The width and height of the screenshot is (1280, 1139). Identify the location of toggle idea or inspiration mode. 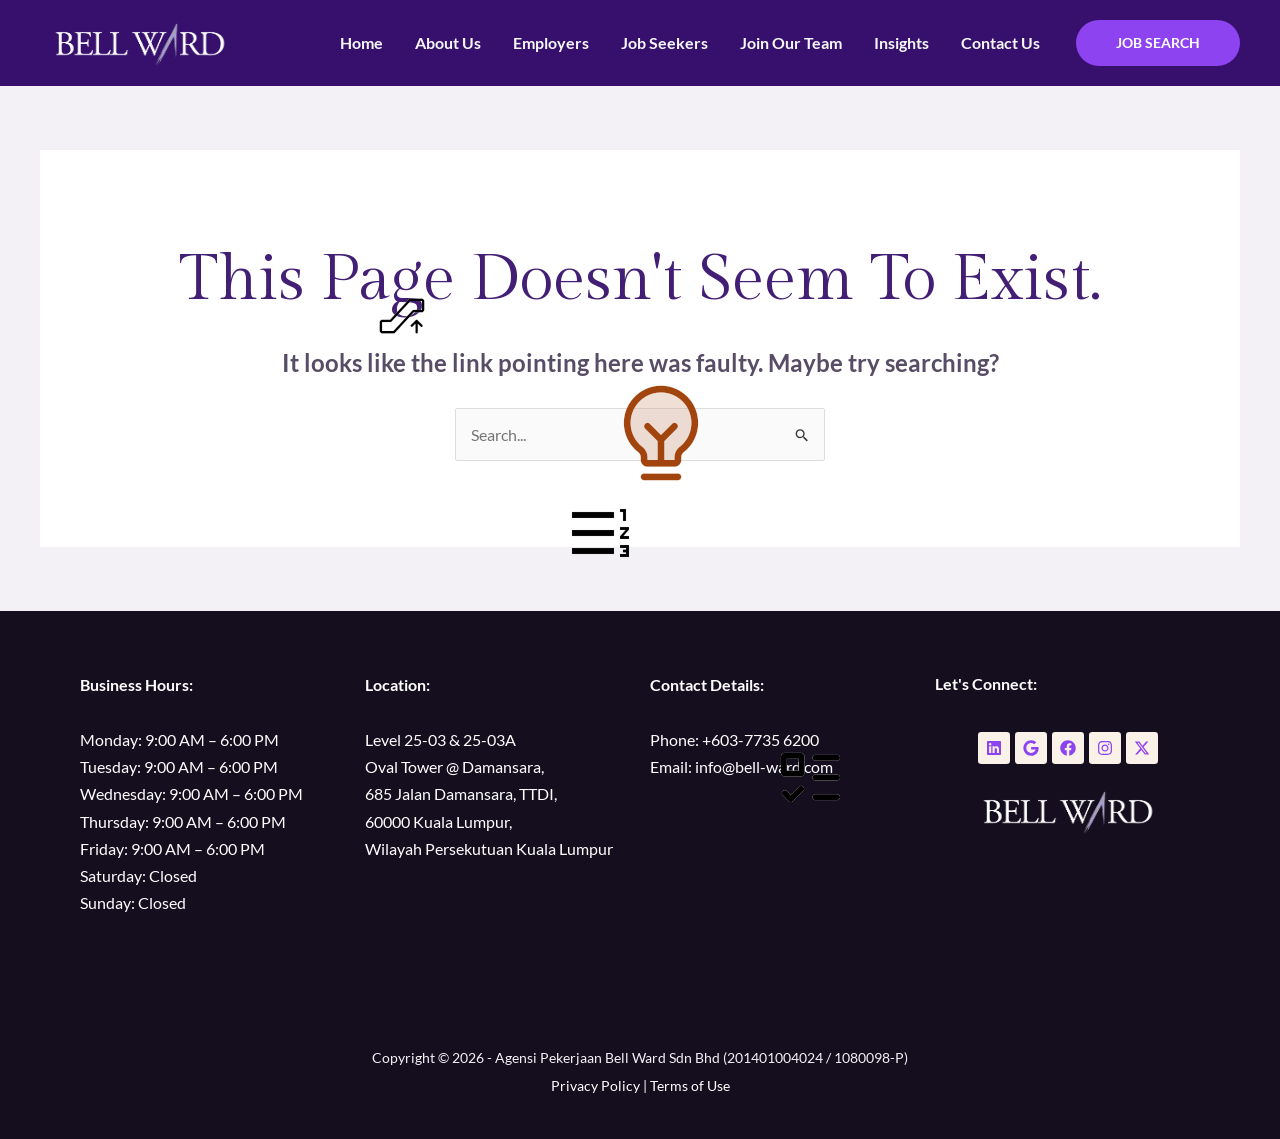
(661, 433).